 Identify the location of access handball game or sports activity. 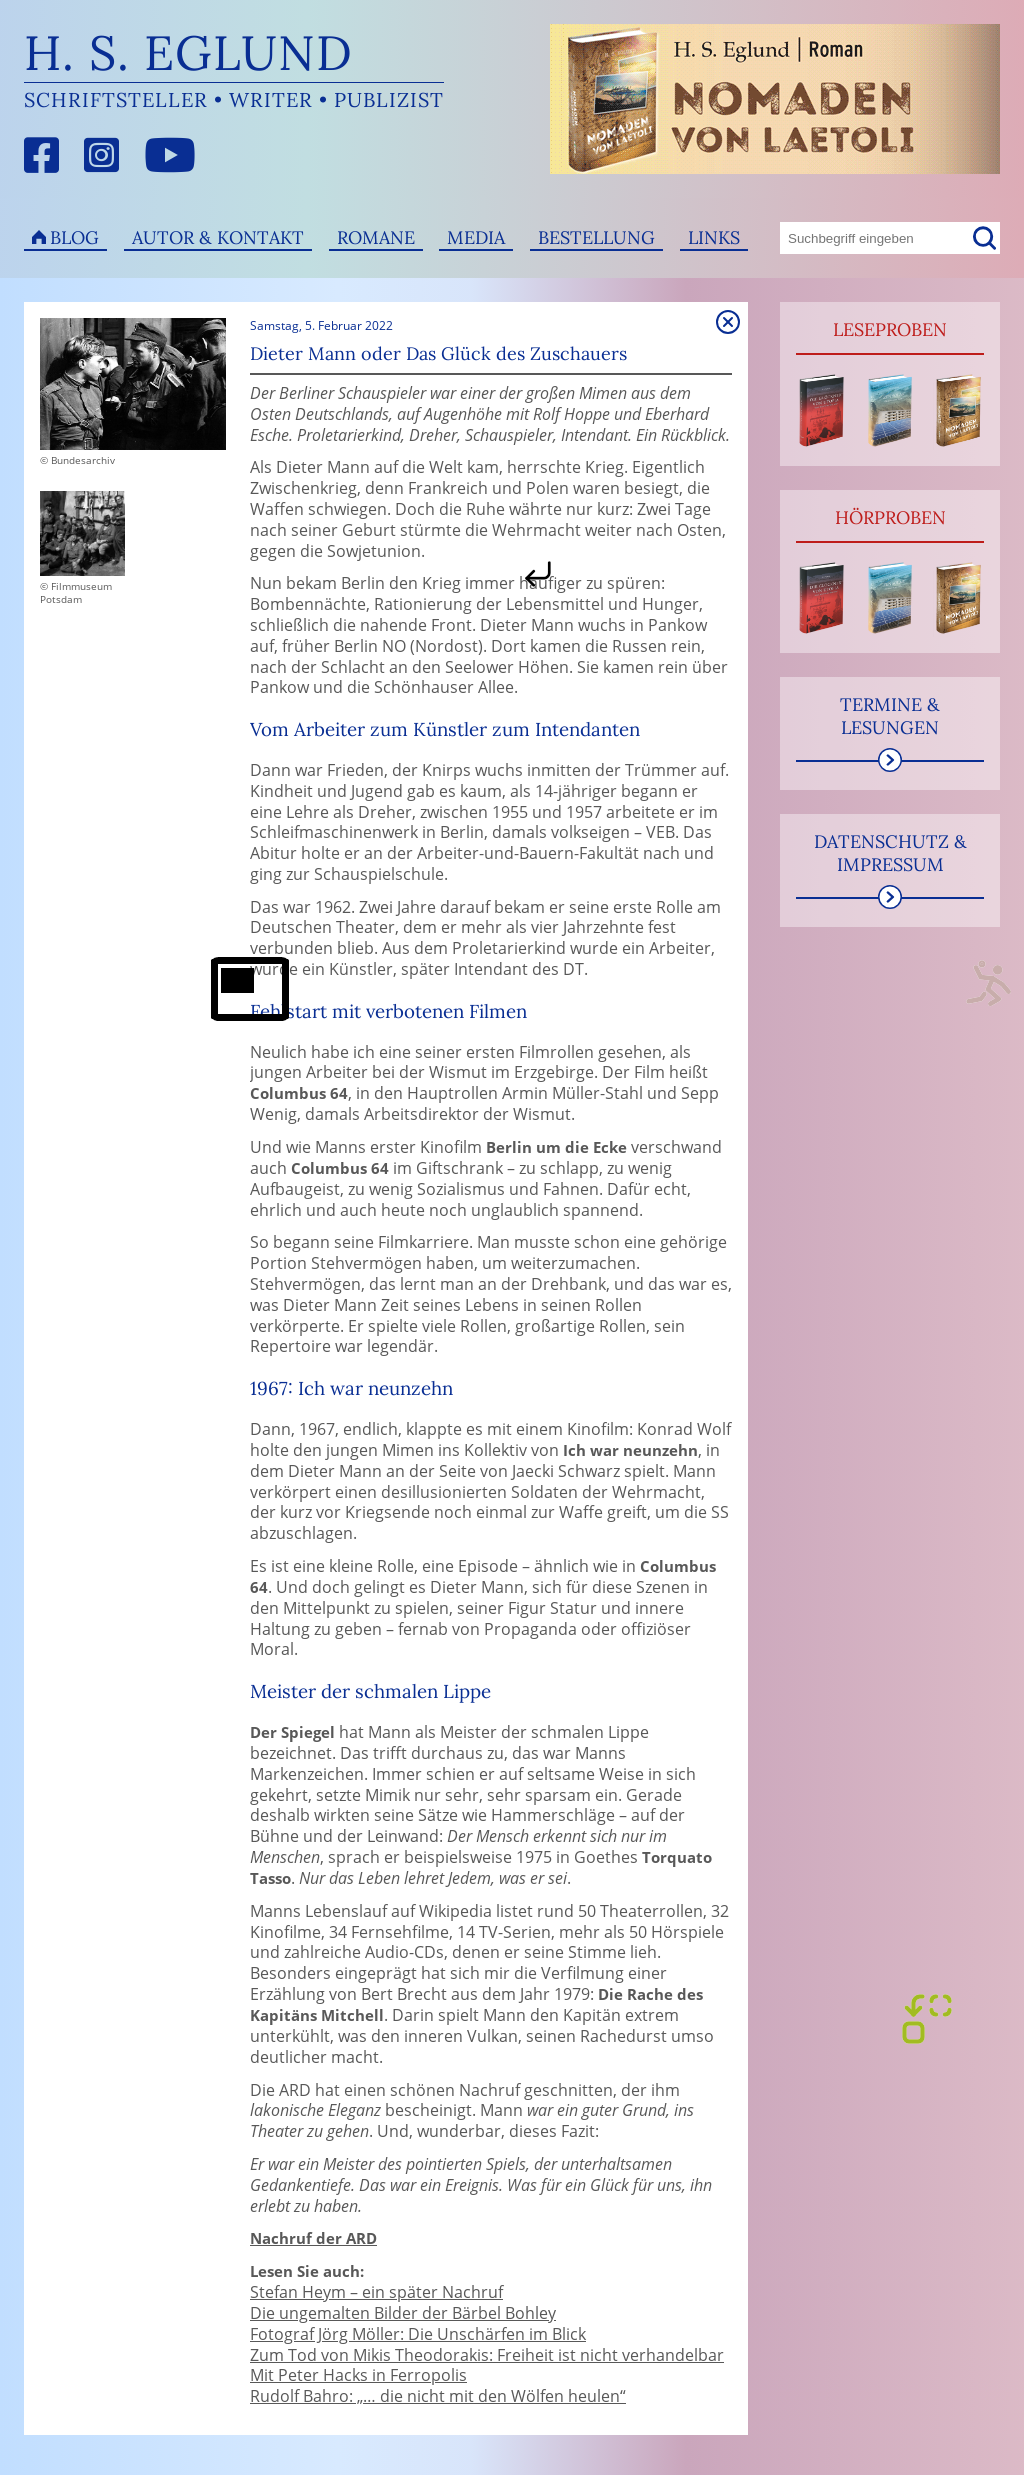
(988, 982).